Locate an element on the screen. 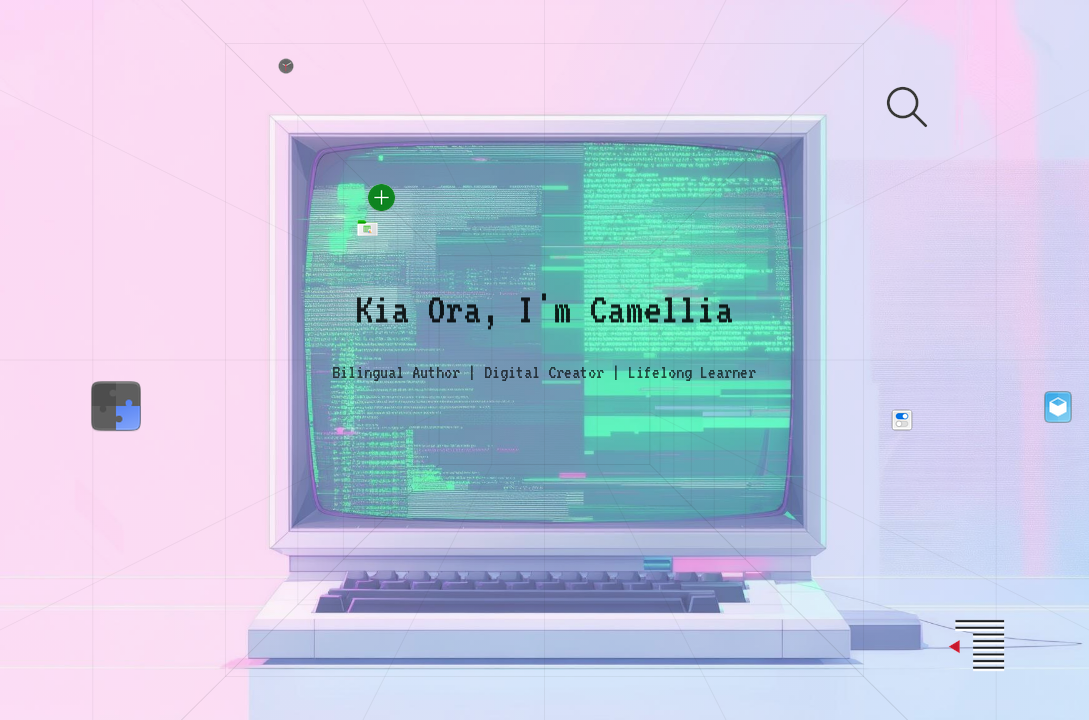 The height and width of the screenshot is (720, 1089). search system preferences or settings is located at coordinates (907, 107).